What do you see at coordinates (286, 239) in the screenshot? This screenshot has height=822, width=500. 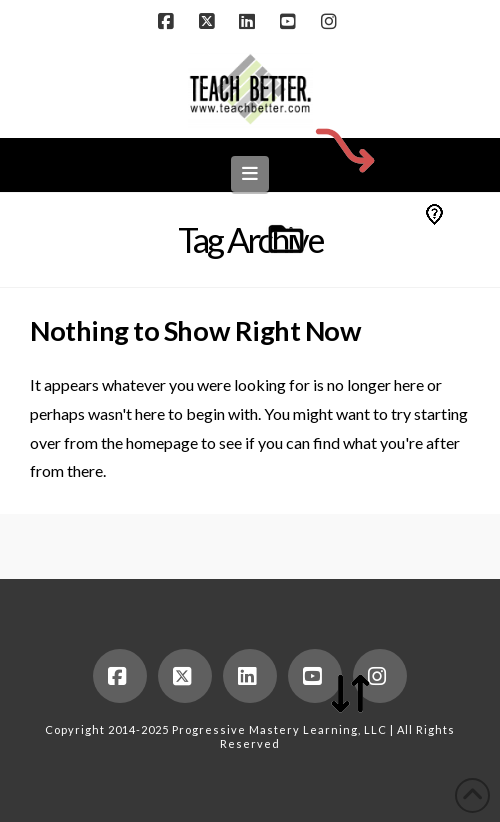 I see `open a folder to view its contents` at bounding box center [286, 239].